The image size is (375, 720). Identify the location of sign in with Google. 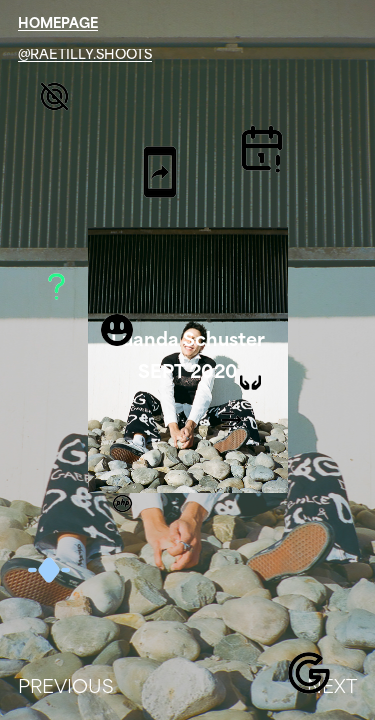
(309, 673).